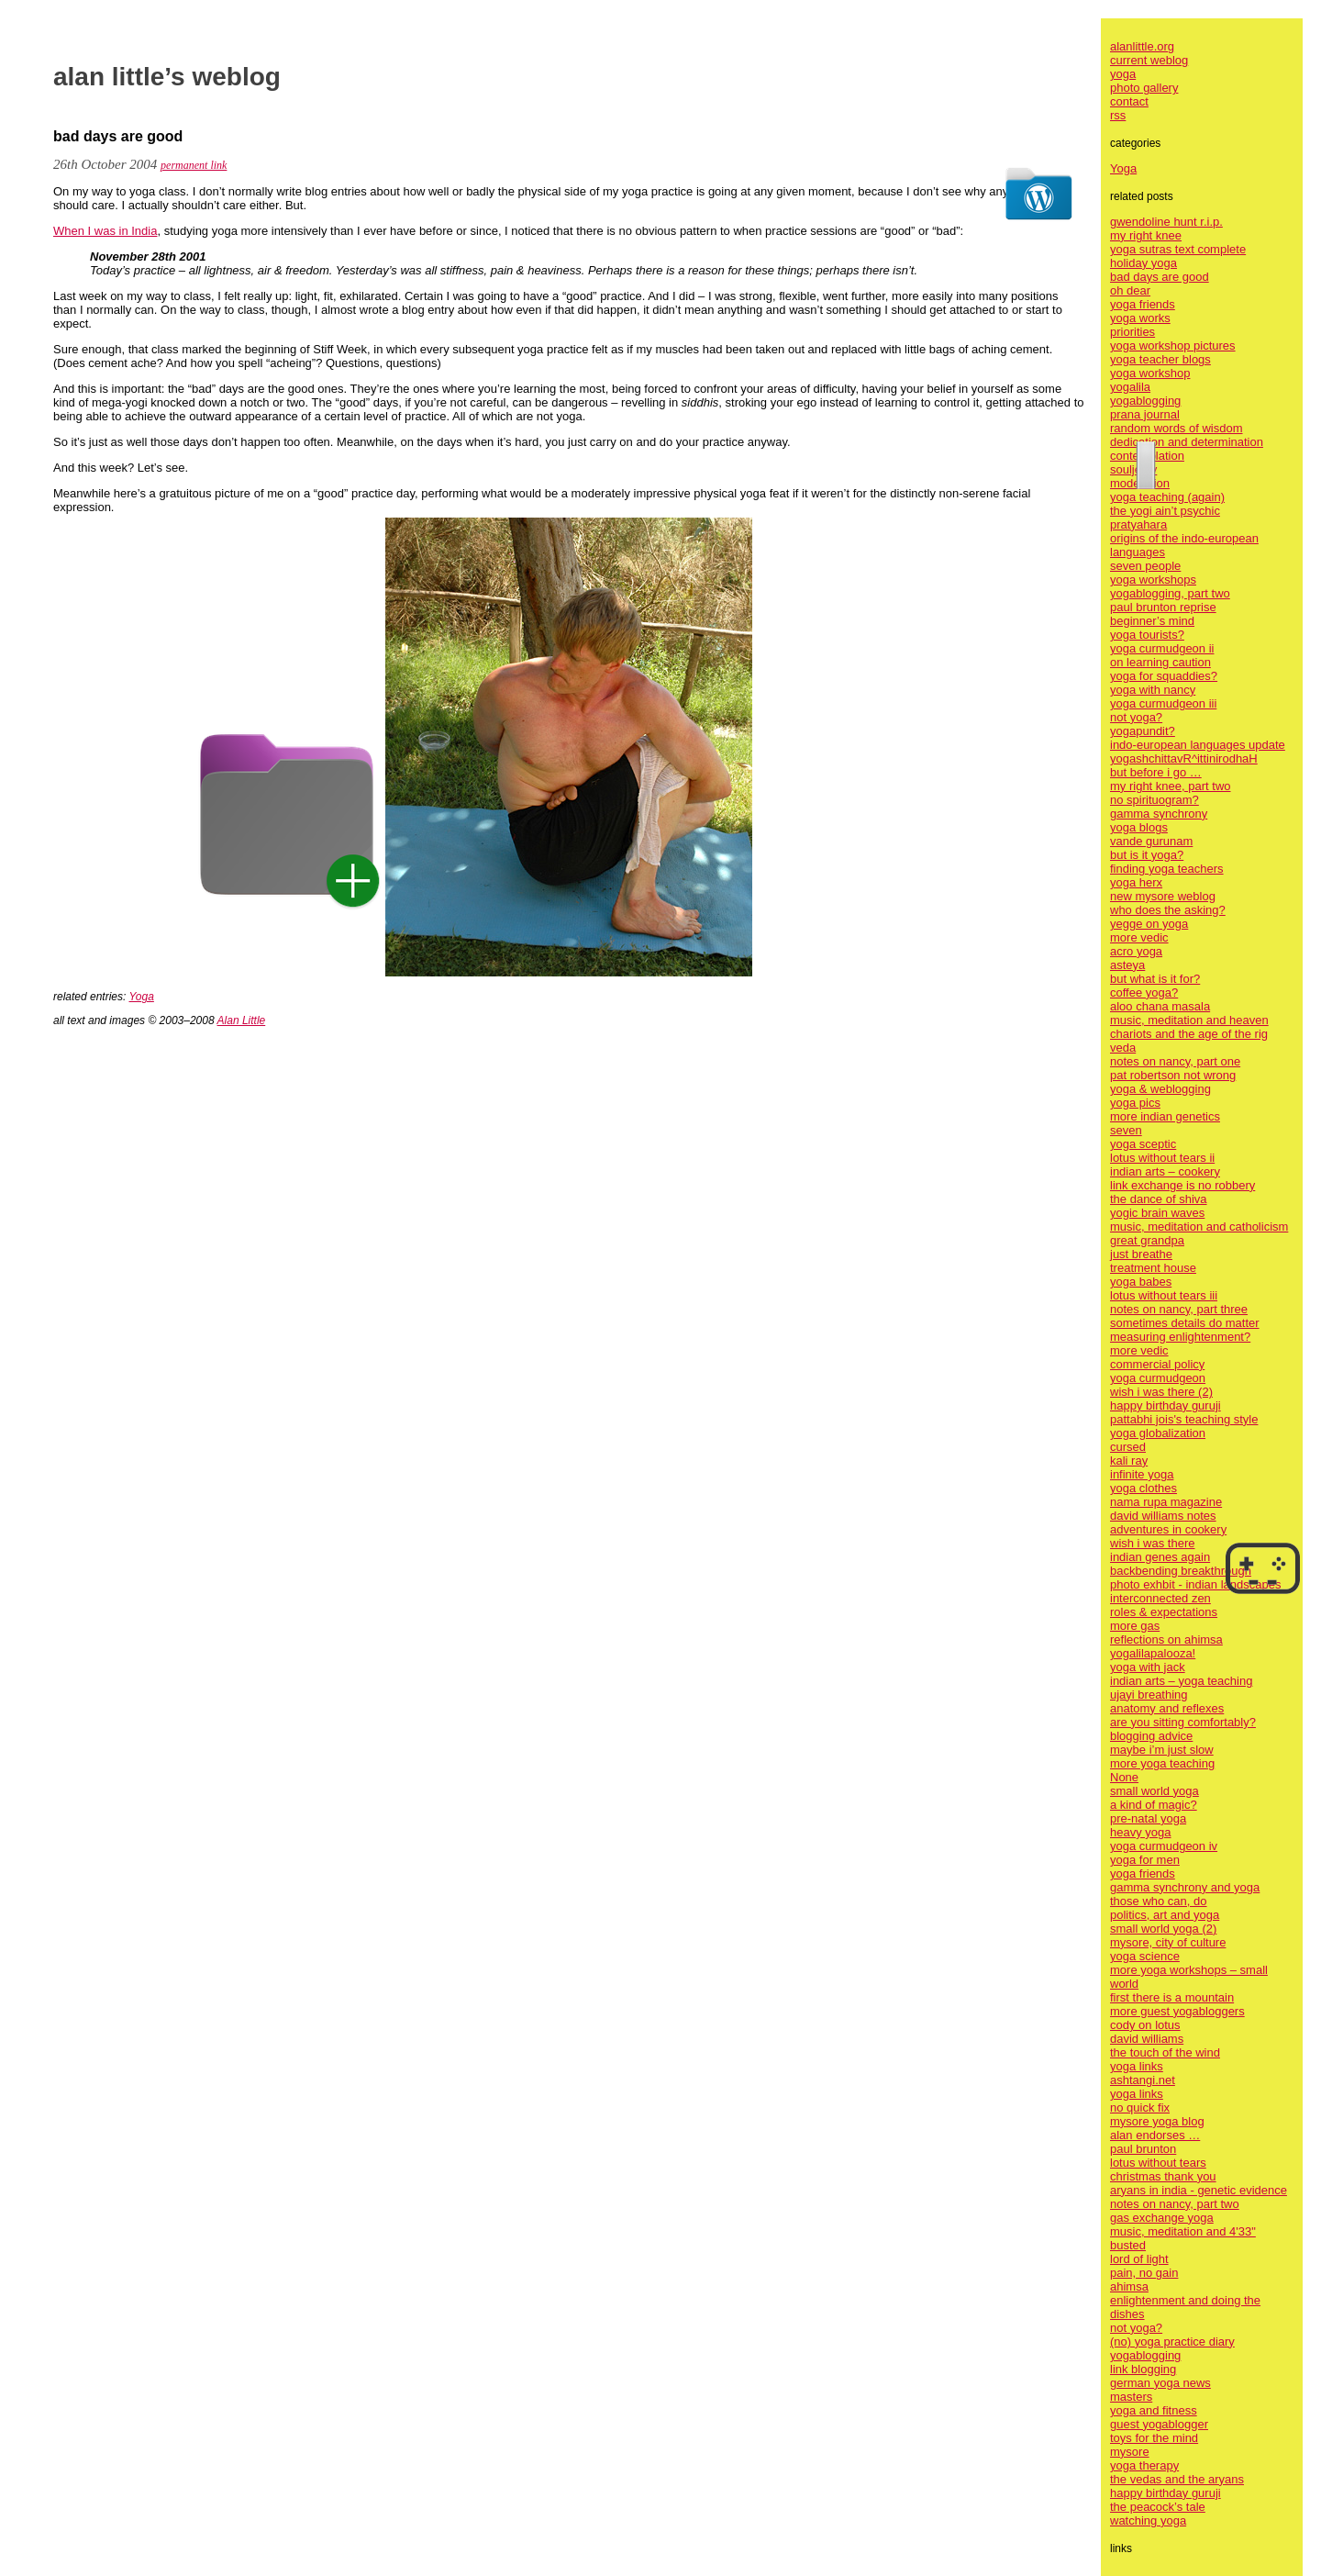 This screenshot has width=1321, height=2576. Describe the element at coordinates (286, 814) in the screenshot. I see `create a new folder` at that location.